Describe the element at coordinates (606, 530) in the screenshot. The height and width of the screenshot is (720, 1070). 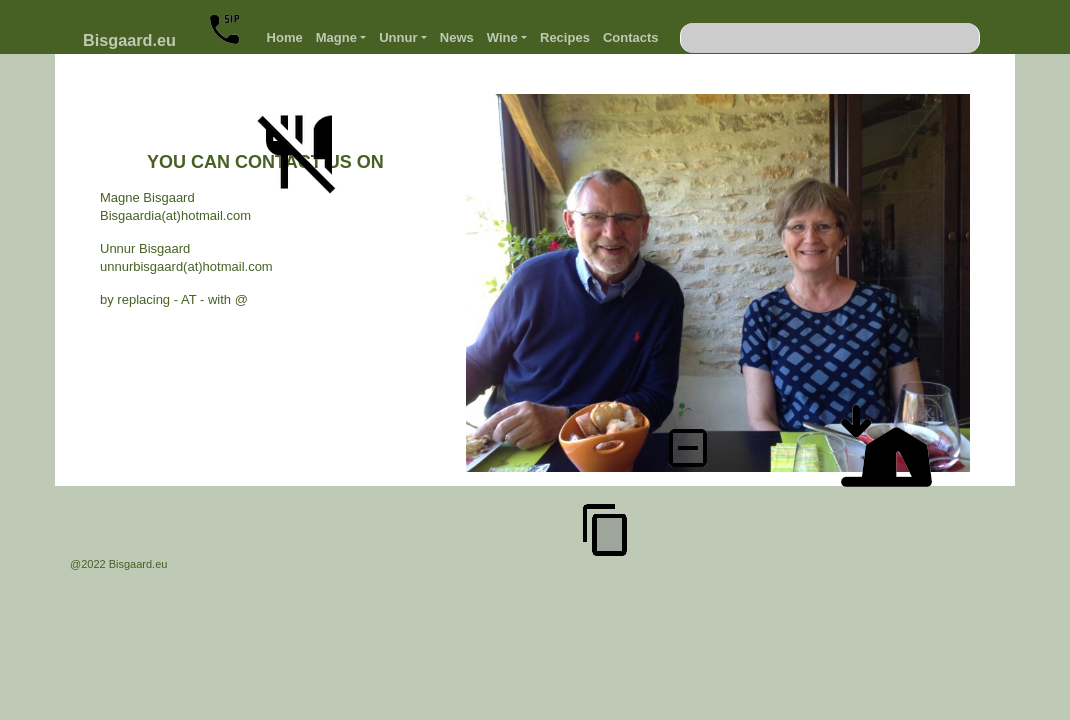
I see `copy to clipboard` at that location.